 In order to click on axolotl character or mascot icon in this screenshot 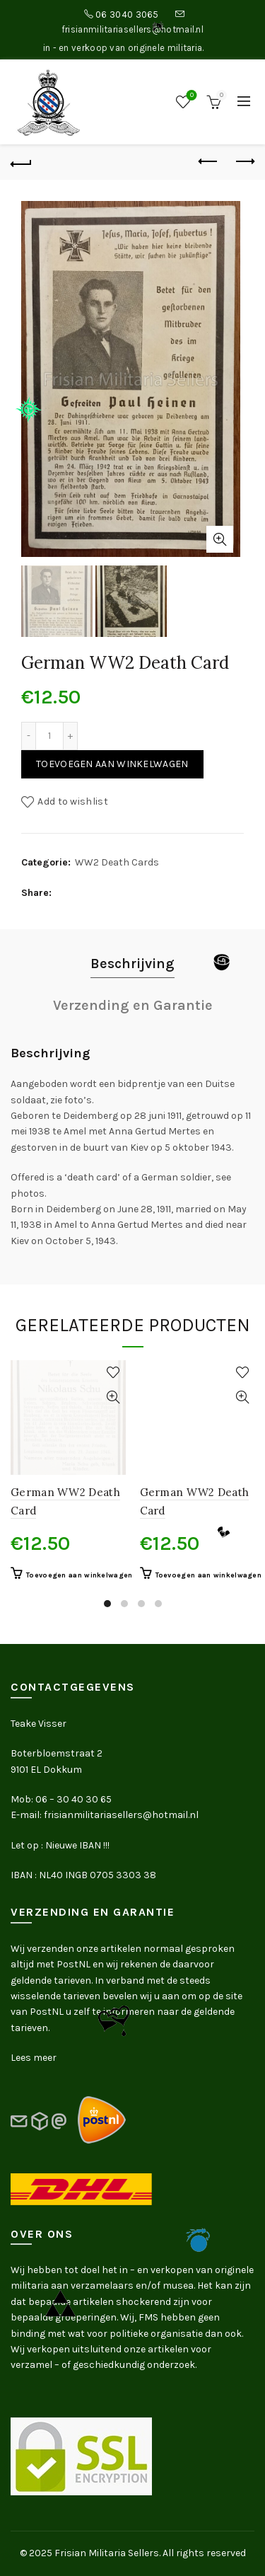, I will do `click(158, 25)`.